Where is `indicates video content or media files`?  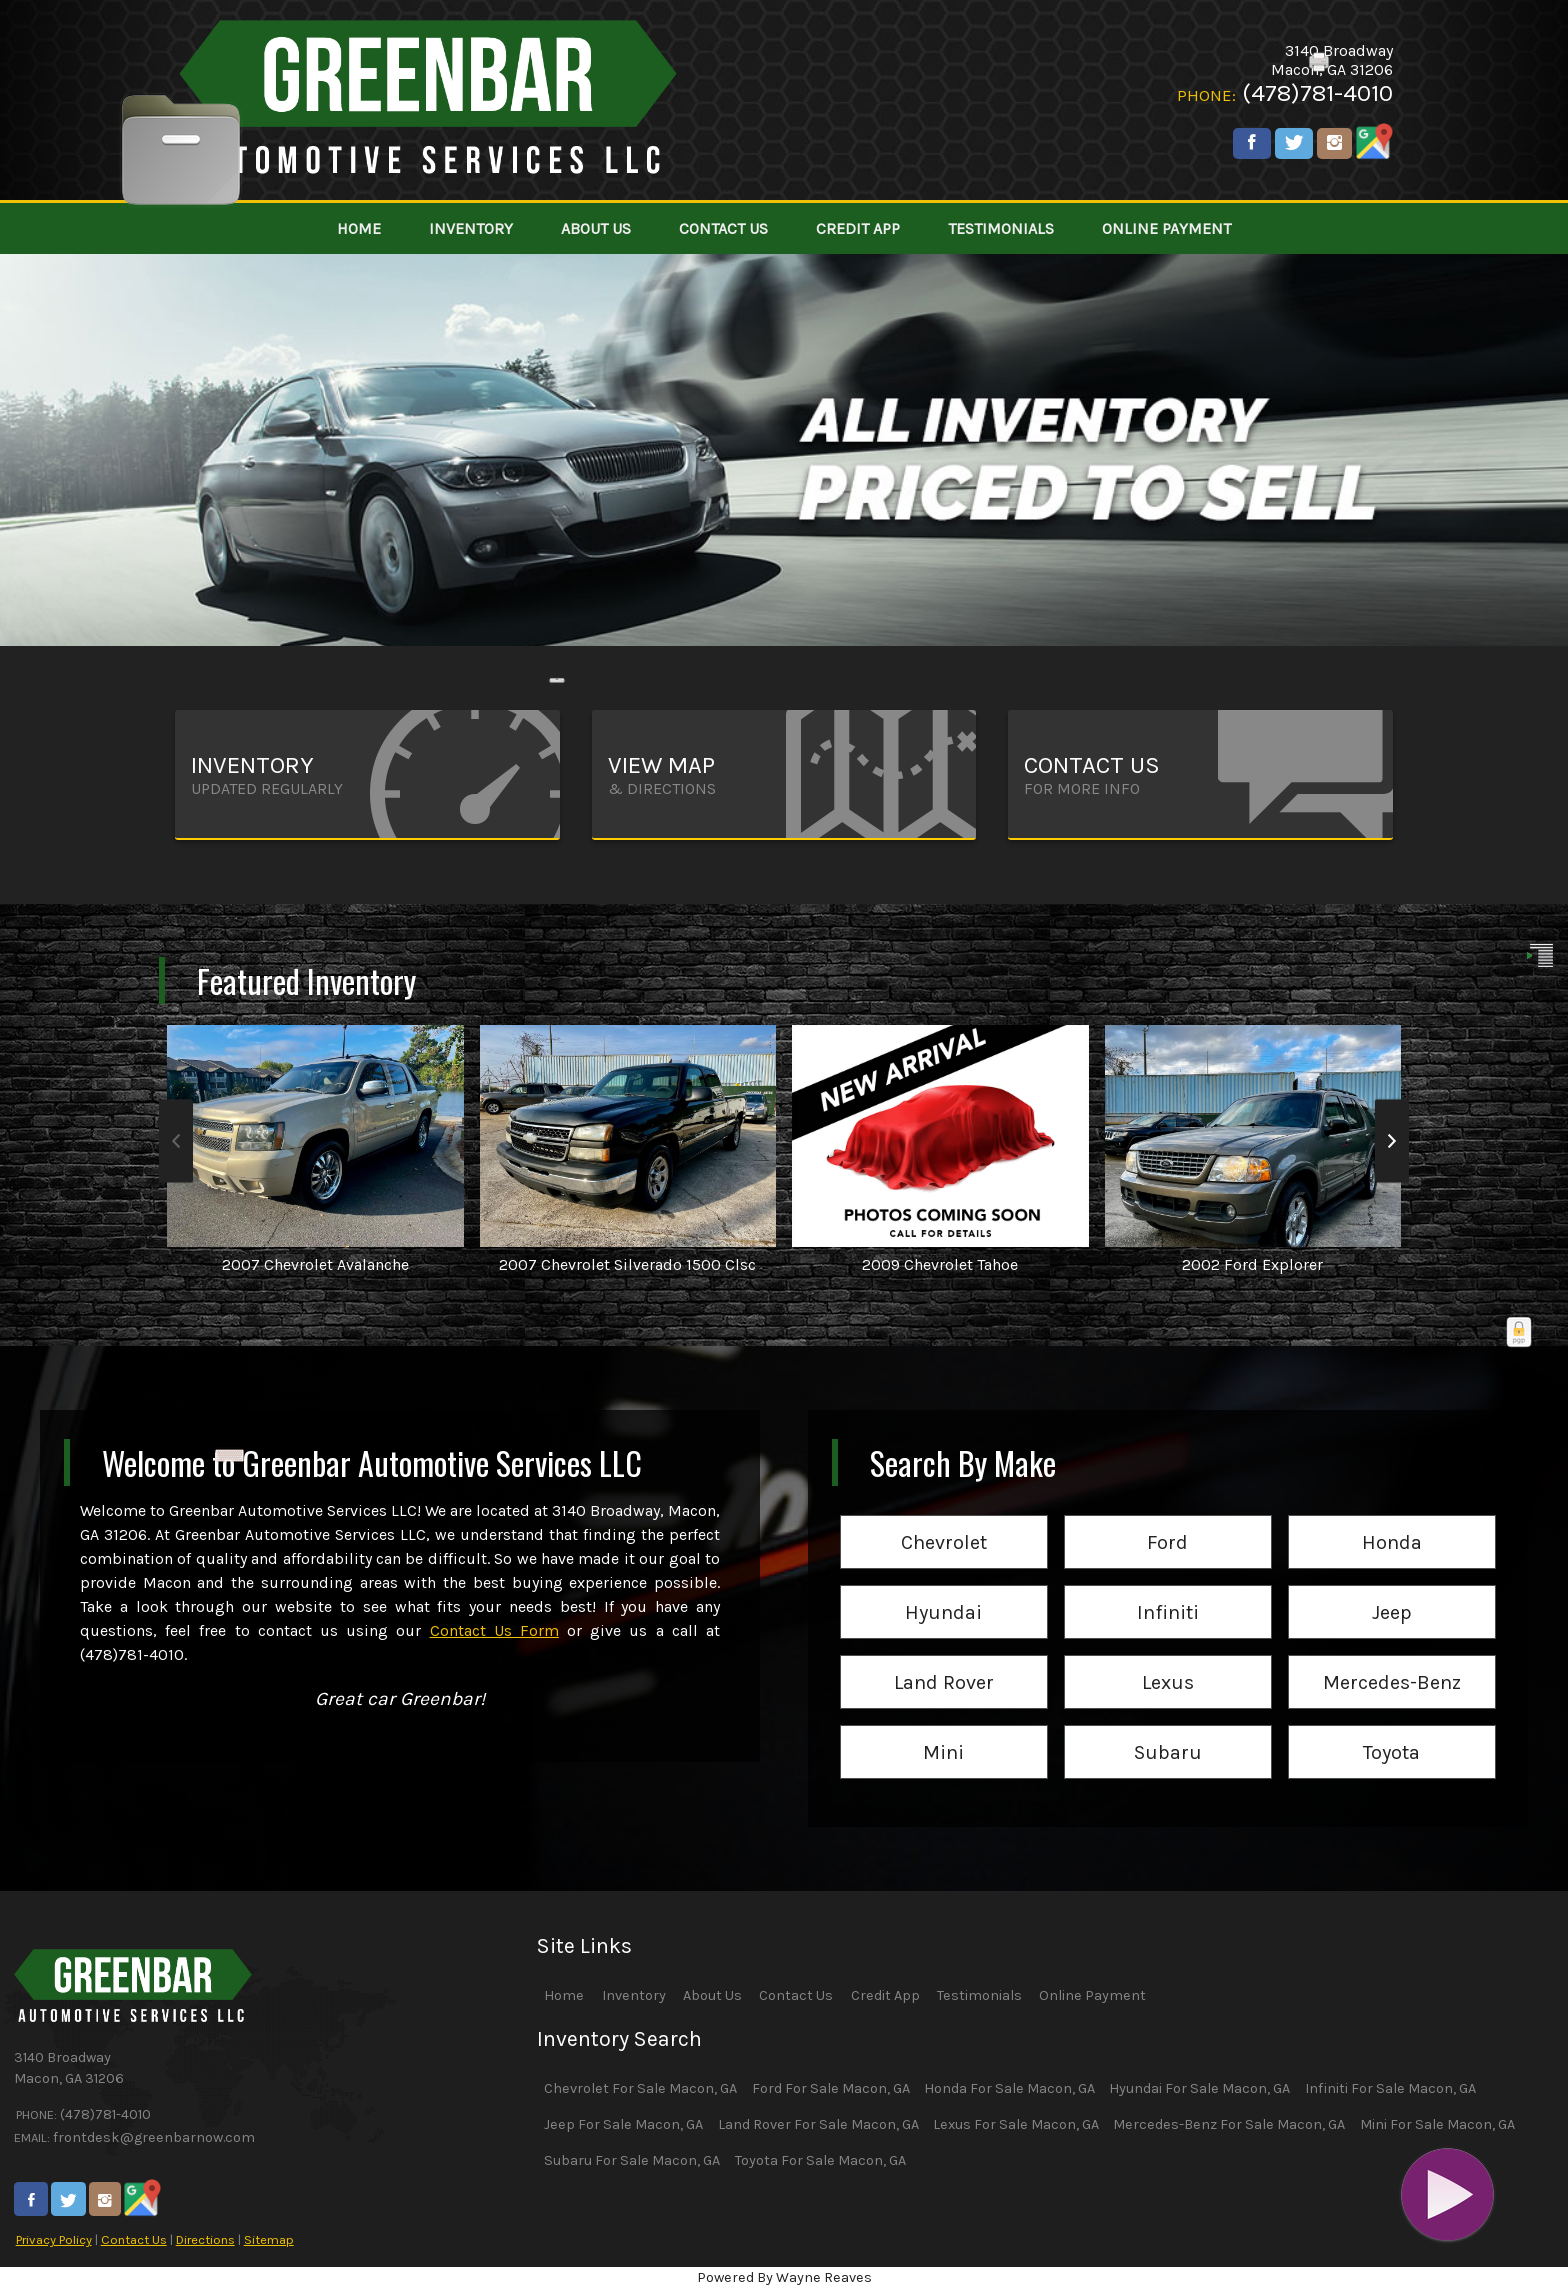
indicates video content or media files is located at coordinates (1447, 2194).